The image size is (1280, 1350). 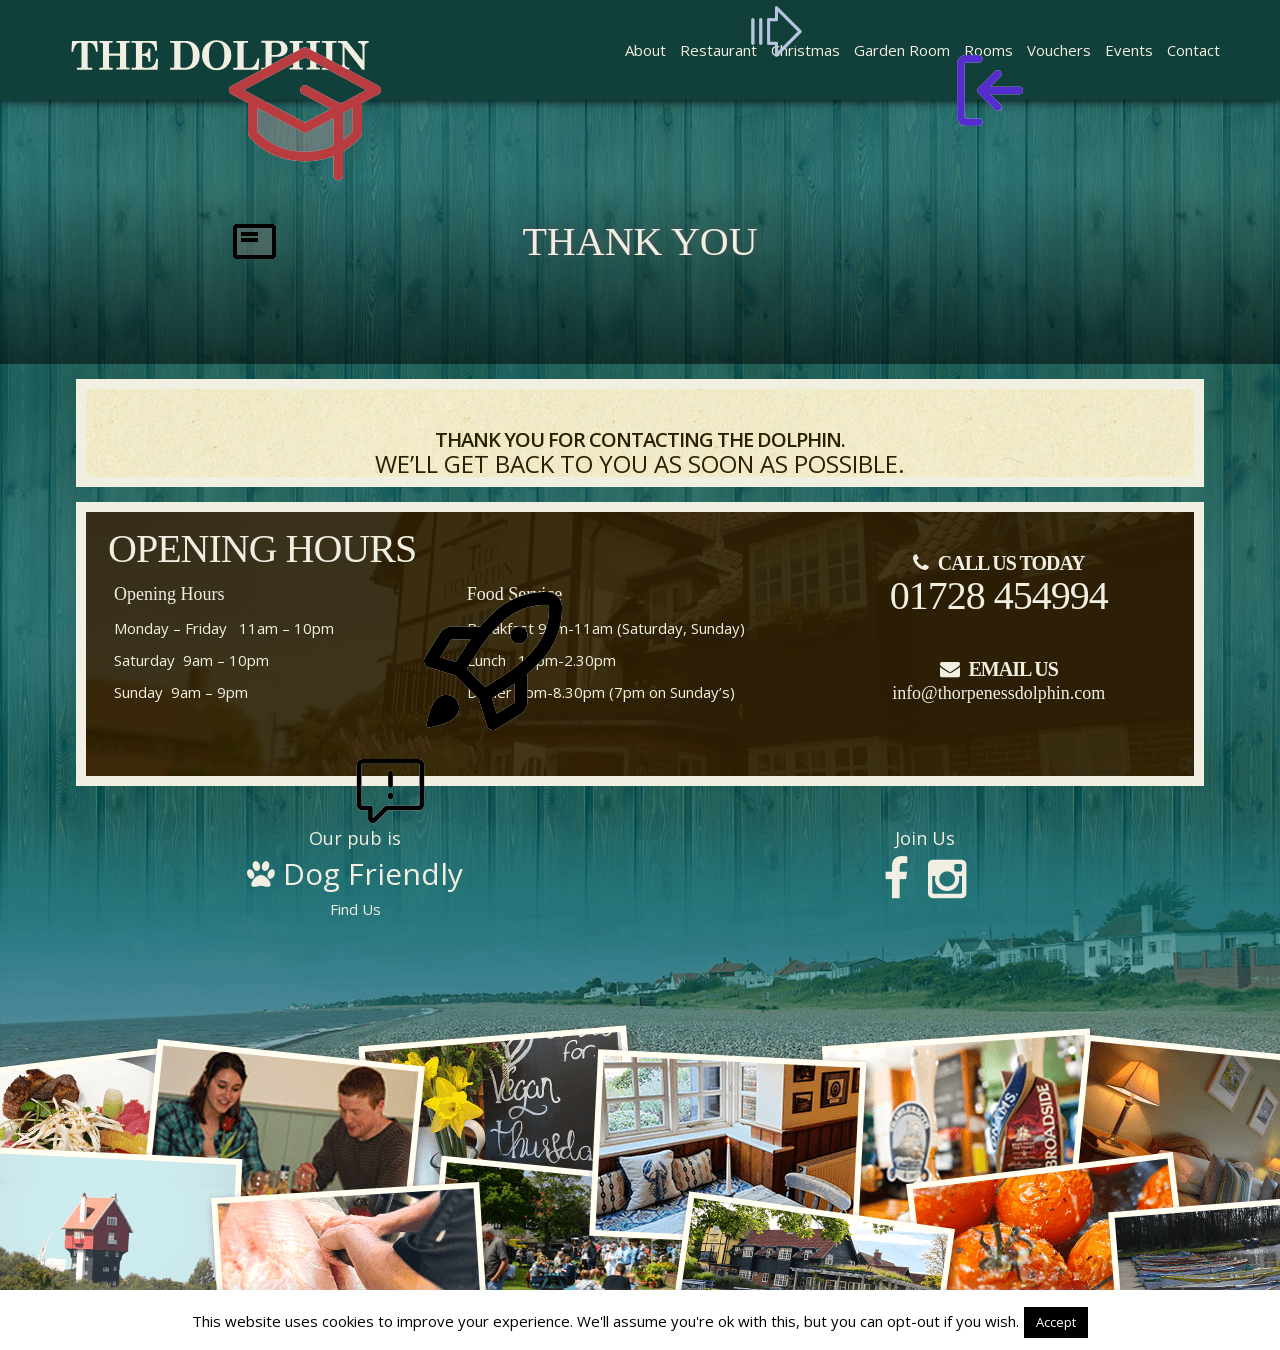 I want to click on access education or learning resources, so click(x=305, y=109).